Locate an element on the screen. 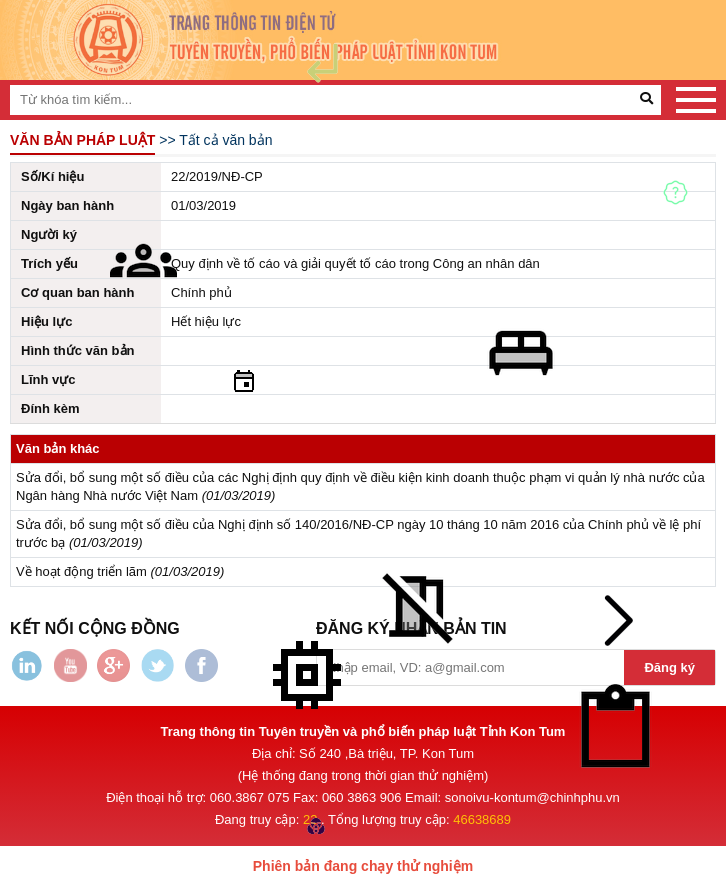 Image resolution: width=726 pixels, height=885 pixels. view calendar events is located at coordinates (244, 381).